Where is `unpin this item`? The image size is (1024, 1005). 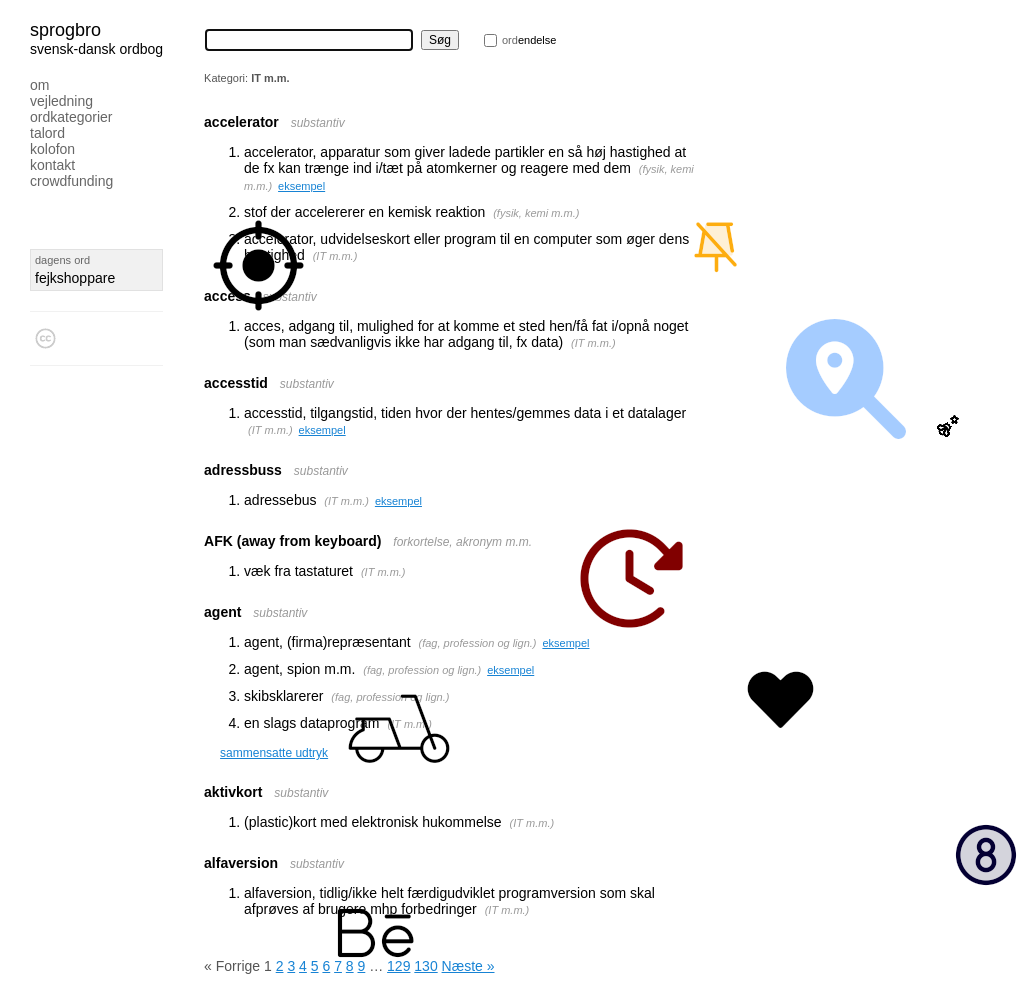
unpin this item is located at coordinates (716, 244).